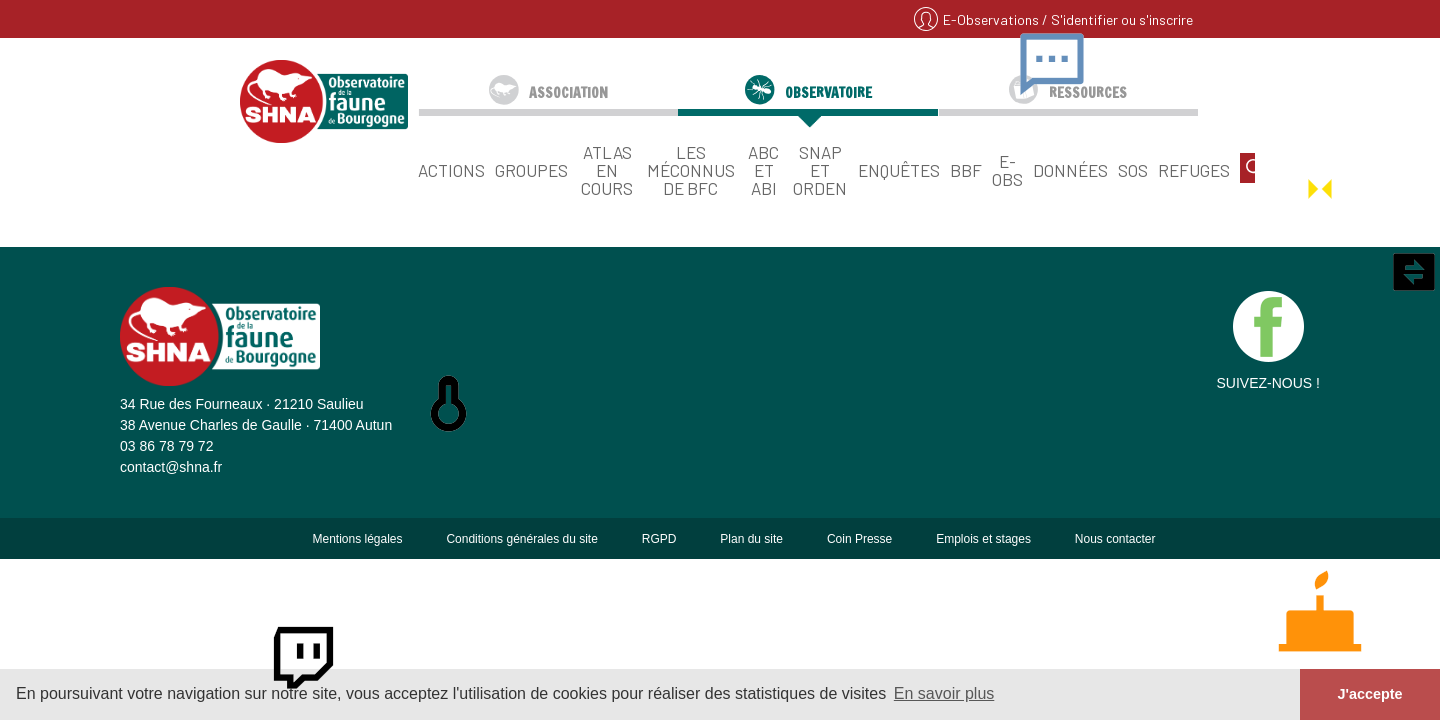  I want to click on collapse or contract a panel horizontally, so click(1320, 189).